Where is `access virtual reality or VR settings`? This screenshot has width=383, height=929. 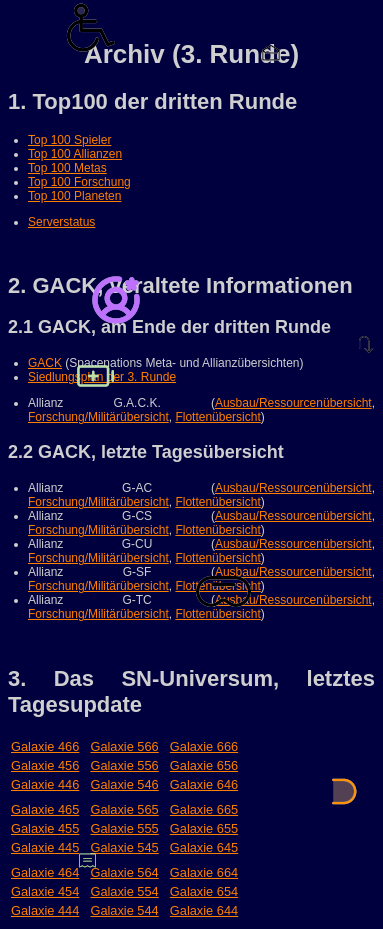 access virtual reality or VR settings is located at coordinates (223, 591).